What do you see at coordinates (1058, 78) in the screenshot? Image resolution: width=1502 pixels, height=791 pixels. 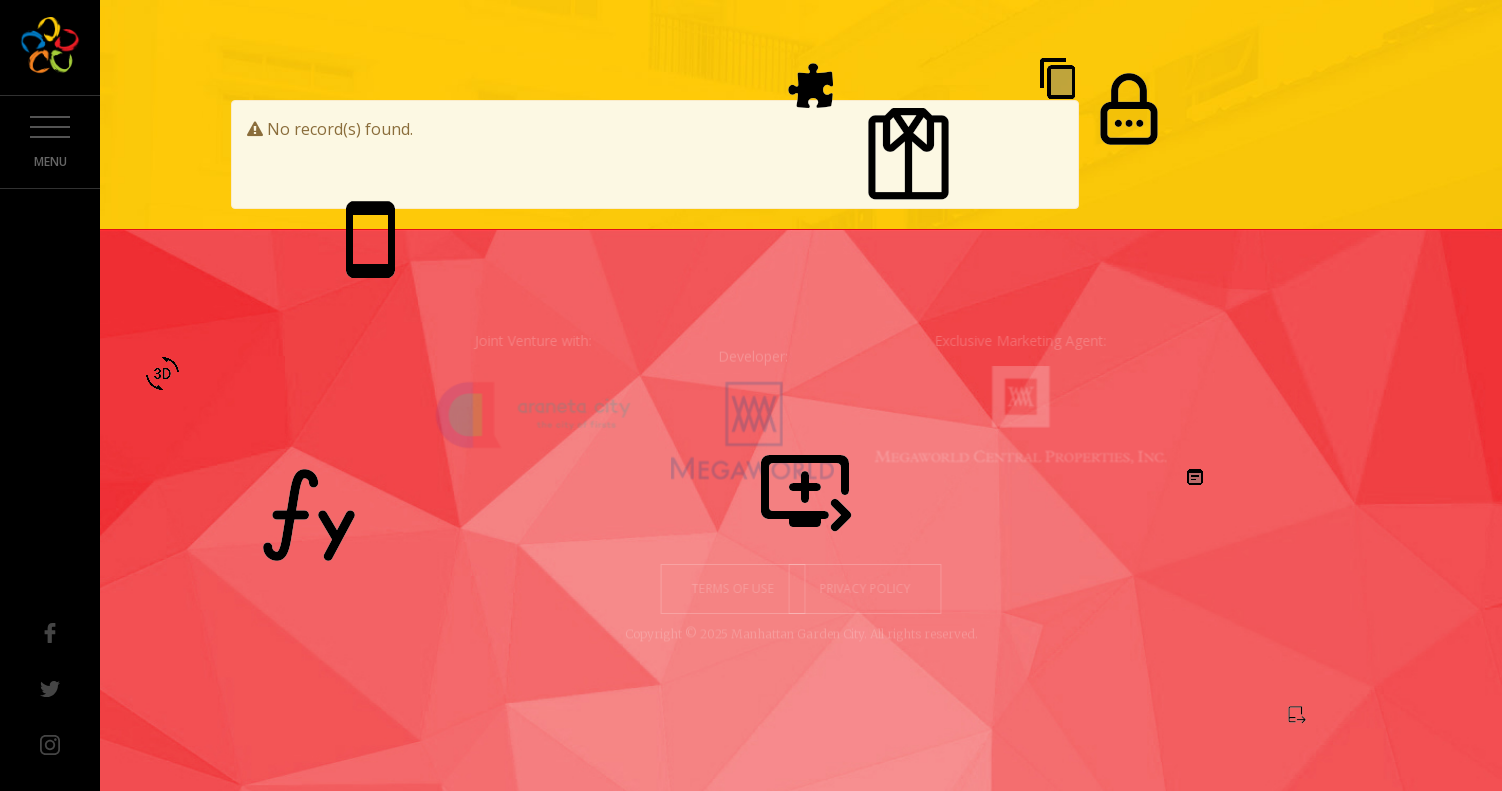 I see `copy to clipboard` at bounding box center [1058, 78].